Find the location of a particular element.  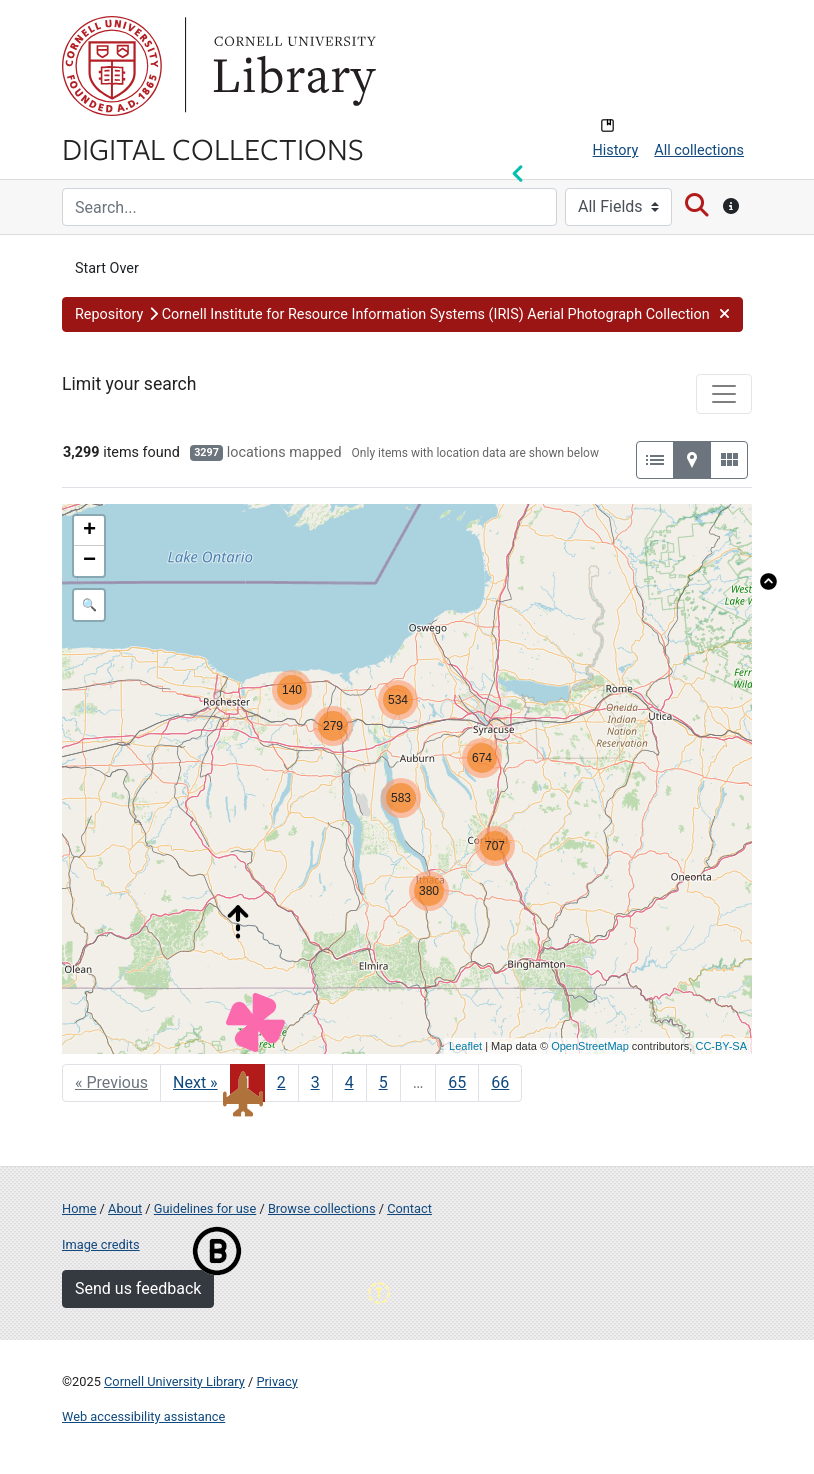

xbox controller B button indicator is located at coordinates (217, 1251).